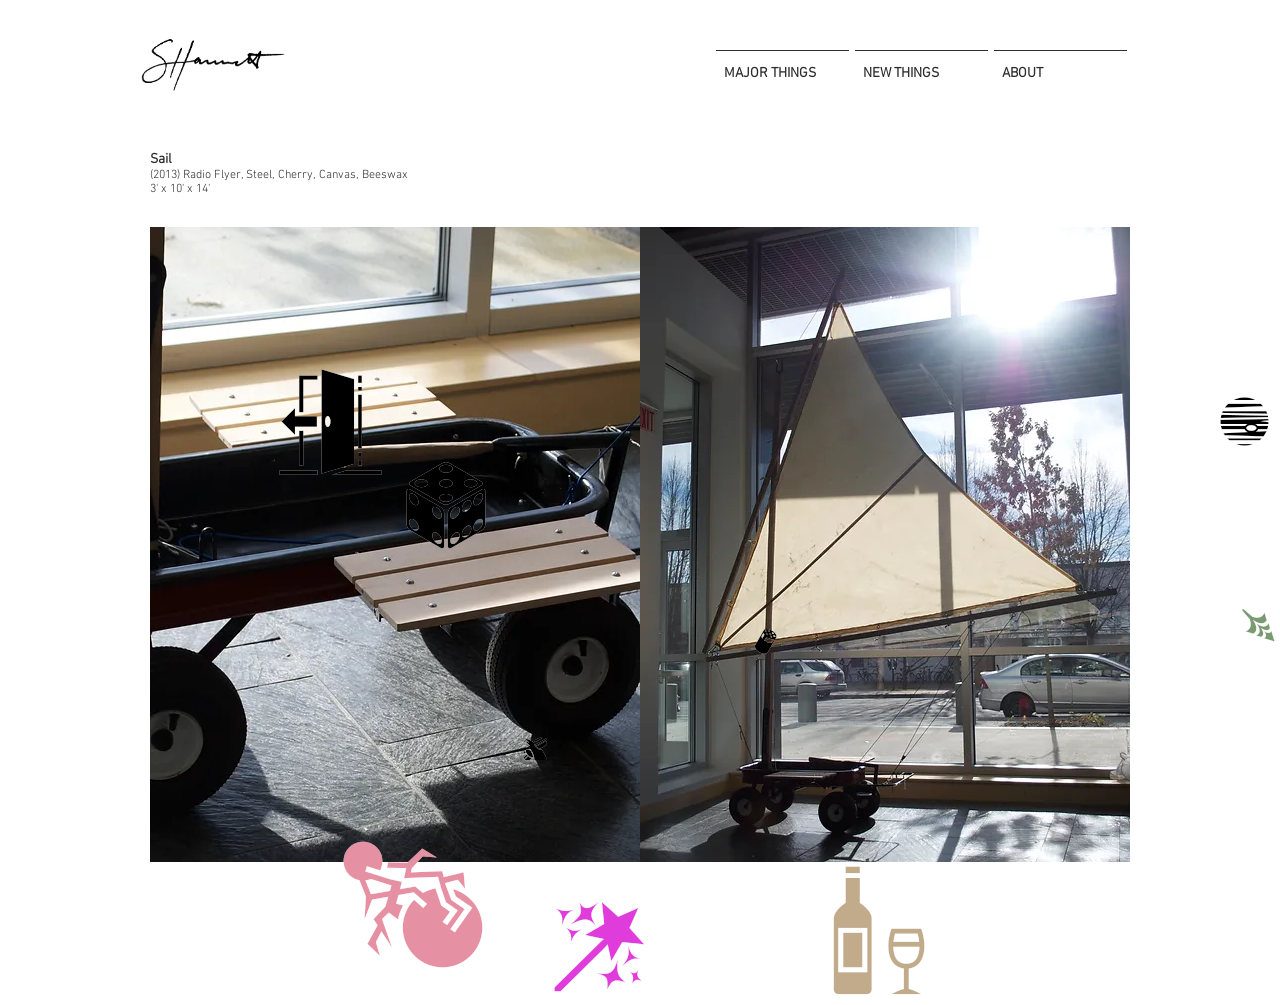 This screenshot has width=1280, height=1005. What do you see at coordinates (330, 421) in the screenshot?
I see `enter a room or building` at bounding box center [330, 421].